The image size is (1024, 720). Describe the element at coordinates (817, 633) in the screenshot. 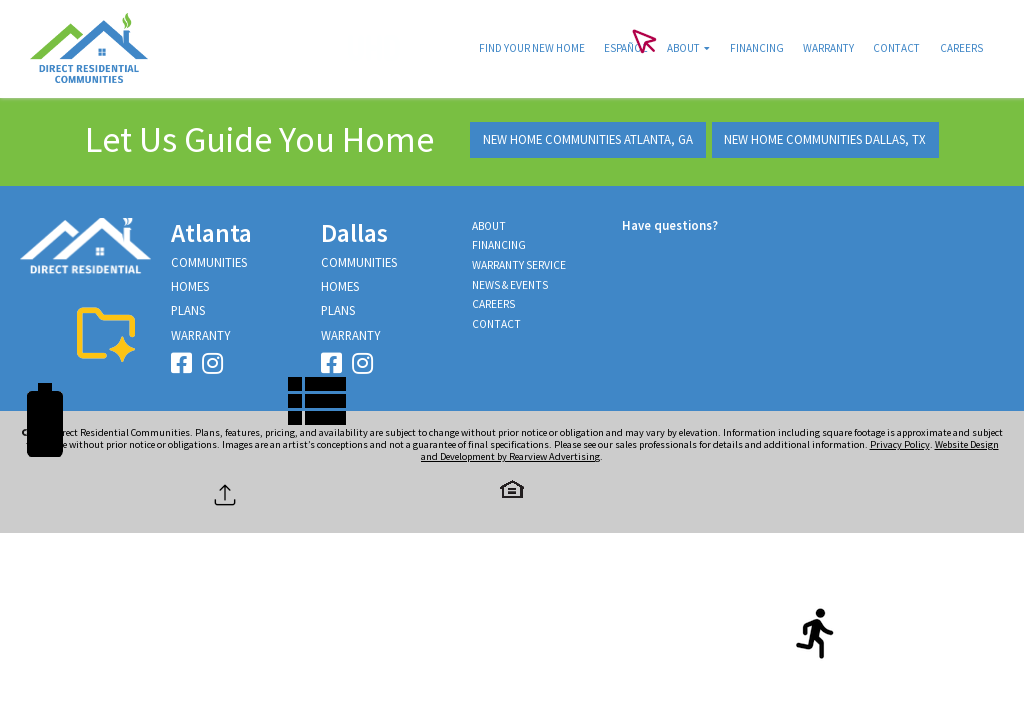

I see `access walking or running directions` at that location.